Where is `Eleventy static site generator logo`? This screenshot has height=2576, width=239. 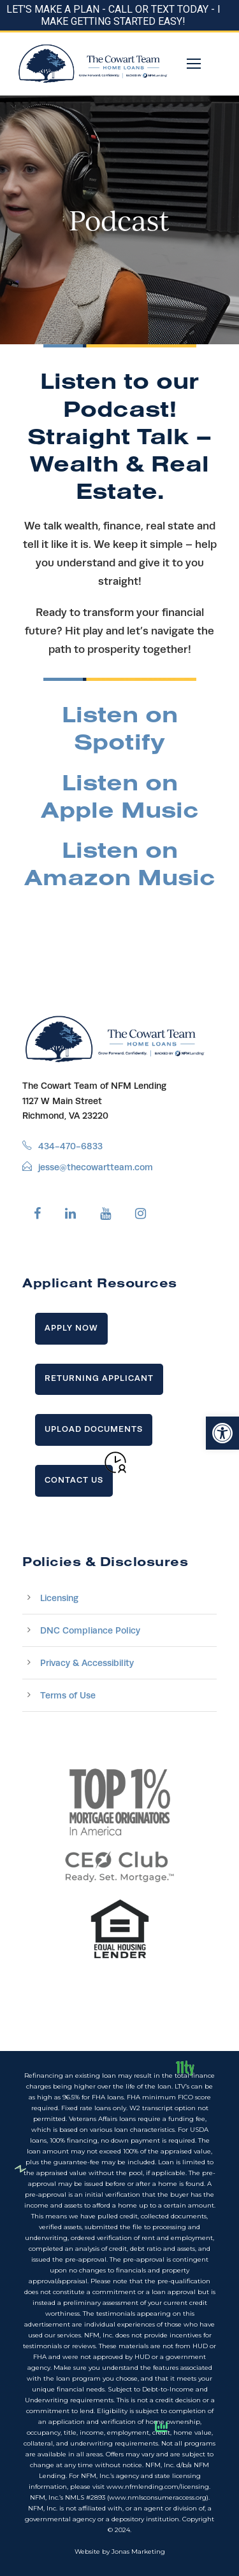 Eleventy static site generator logo is located at coordinates (185, 2067).